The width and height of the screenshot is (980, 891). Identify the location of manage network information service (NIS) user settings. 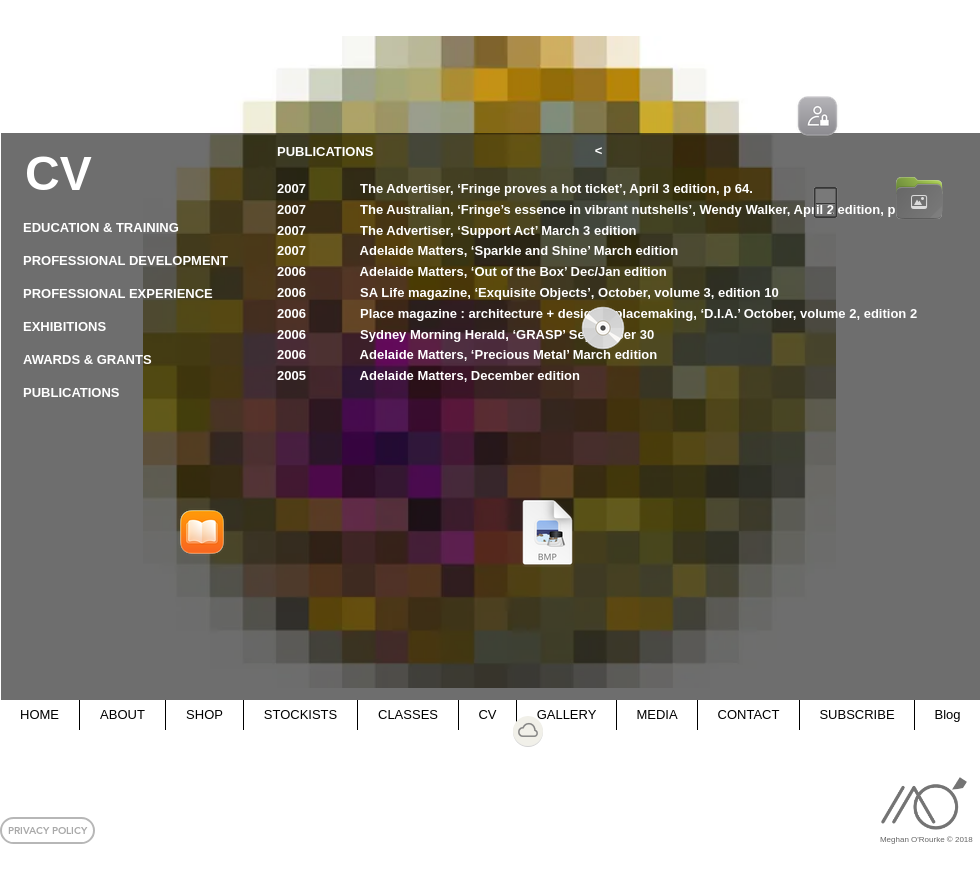
(817, 116).